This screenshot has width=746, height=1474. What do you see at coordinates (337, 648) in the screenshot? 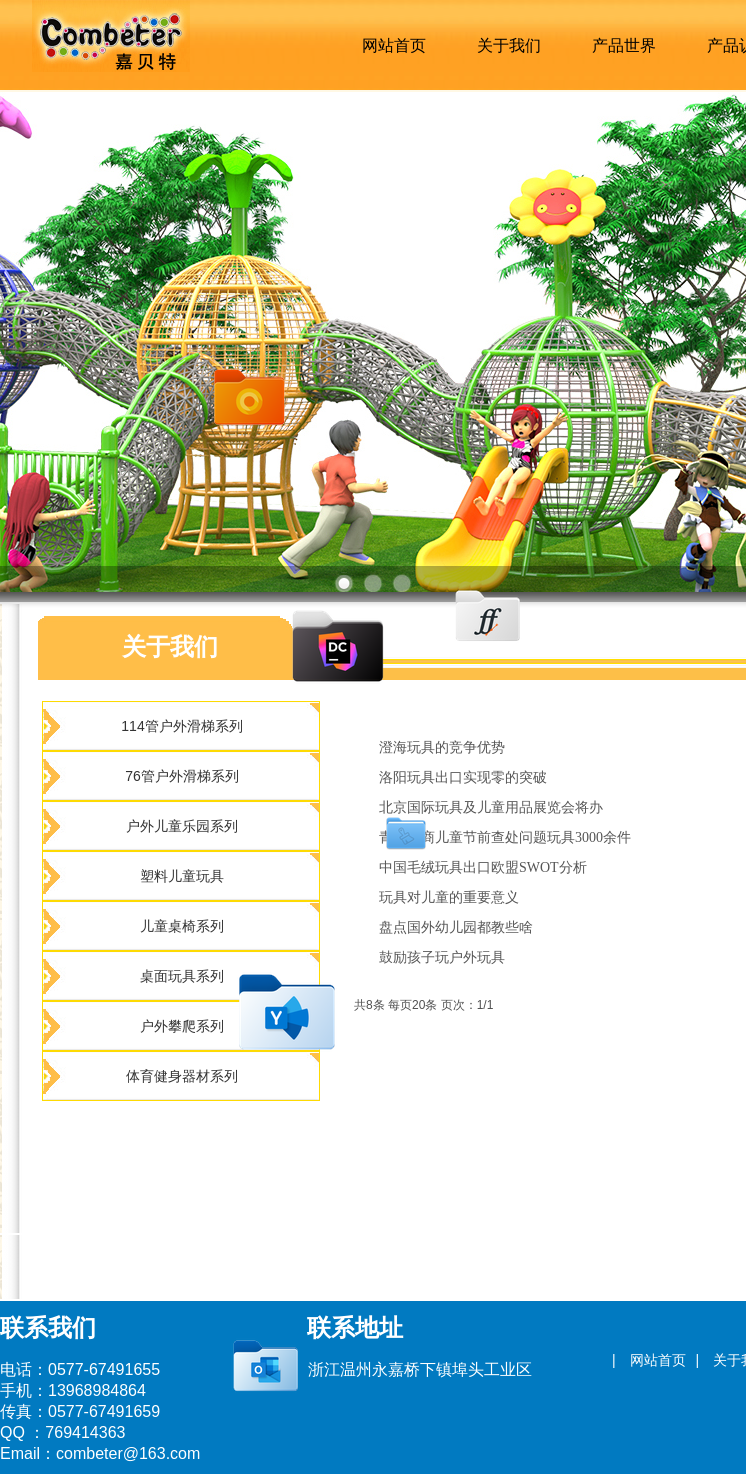
I see `open jetbrains dotcover project folder` at bounding box center [337, 648].